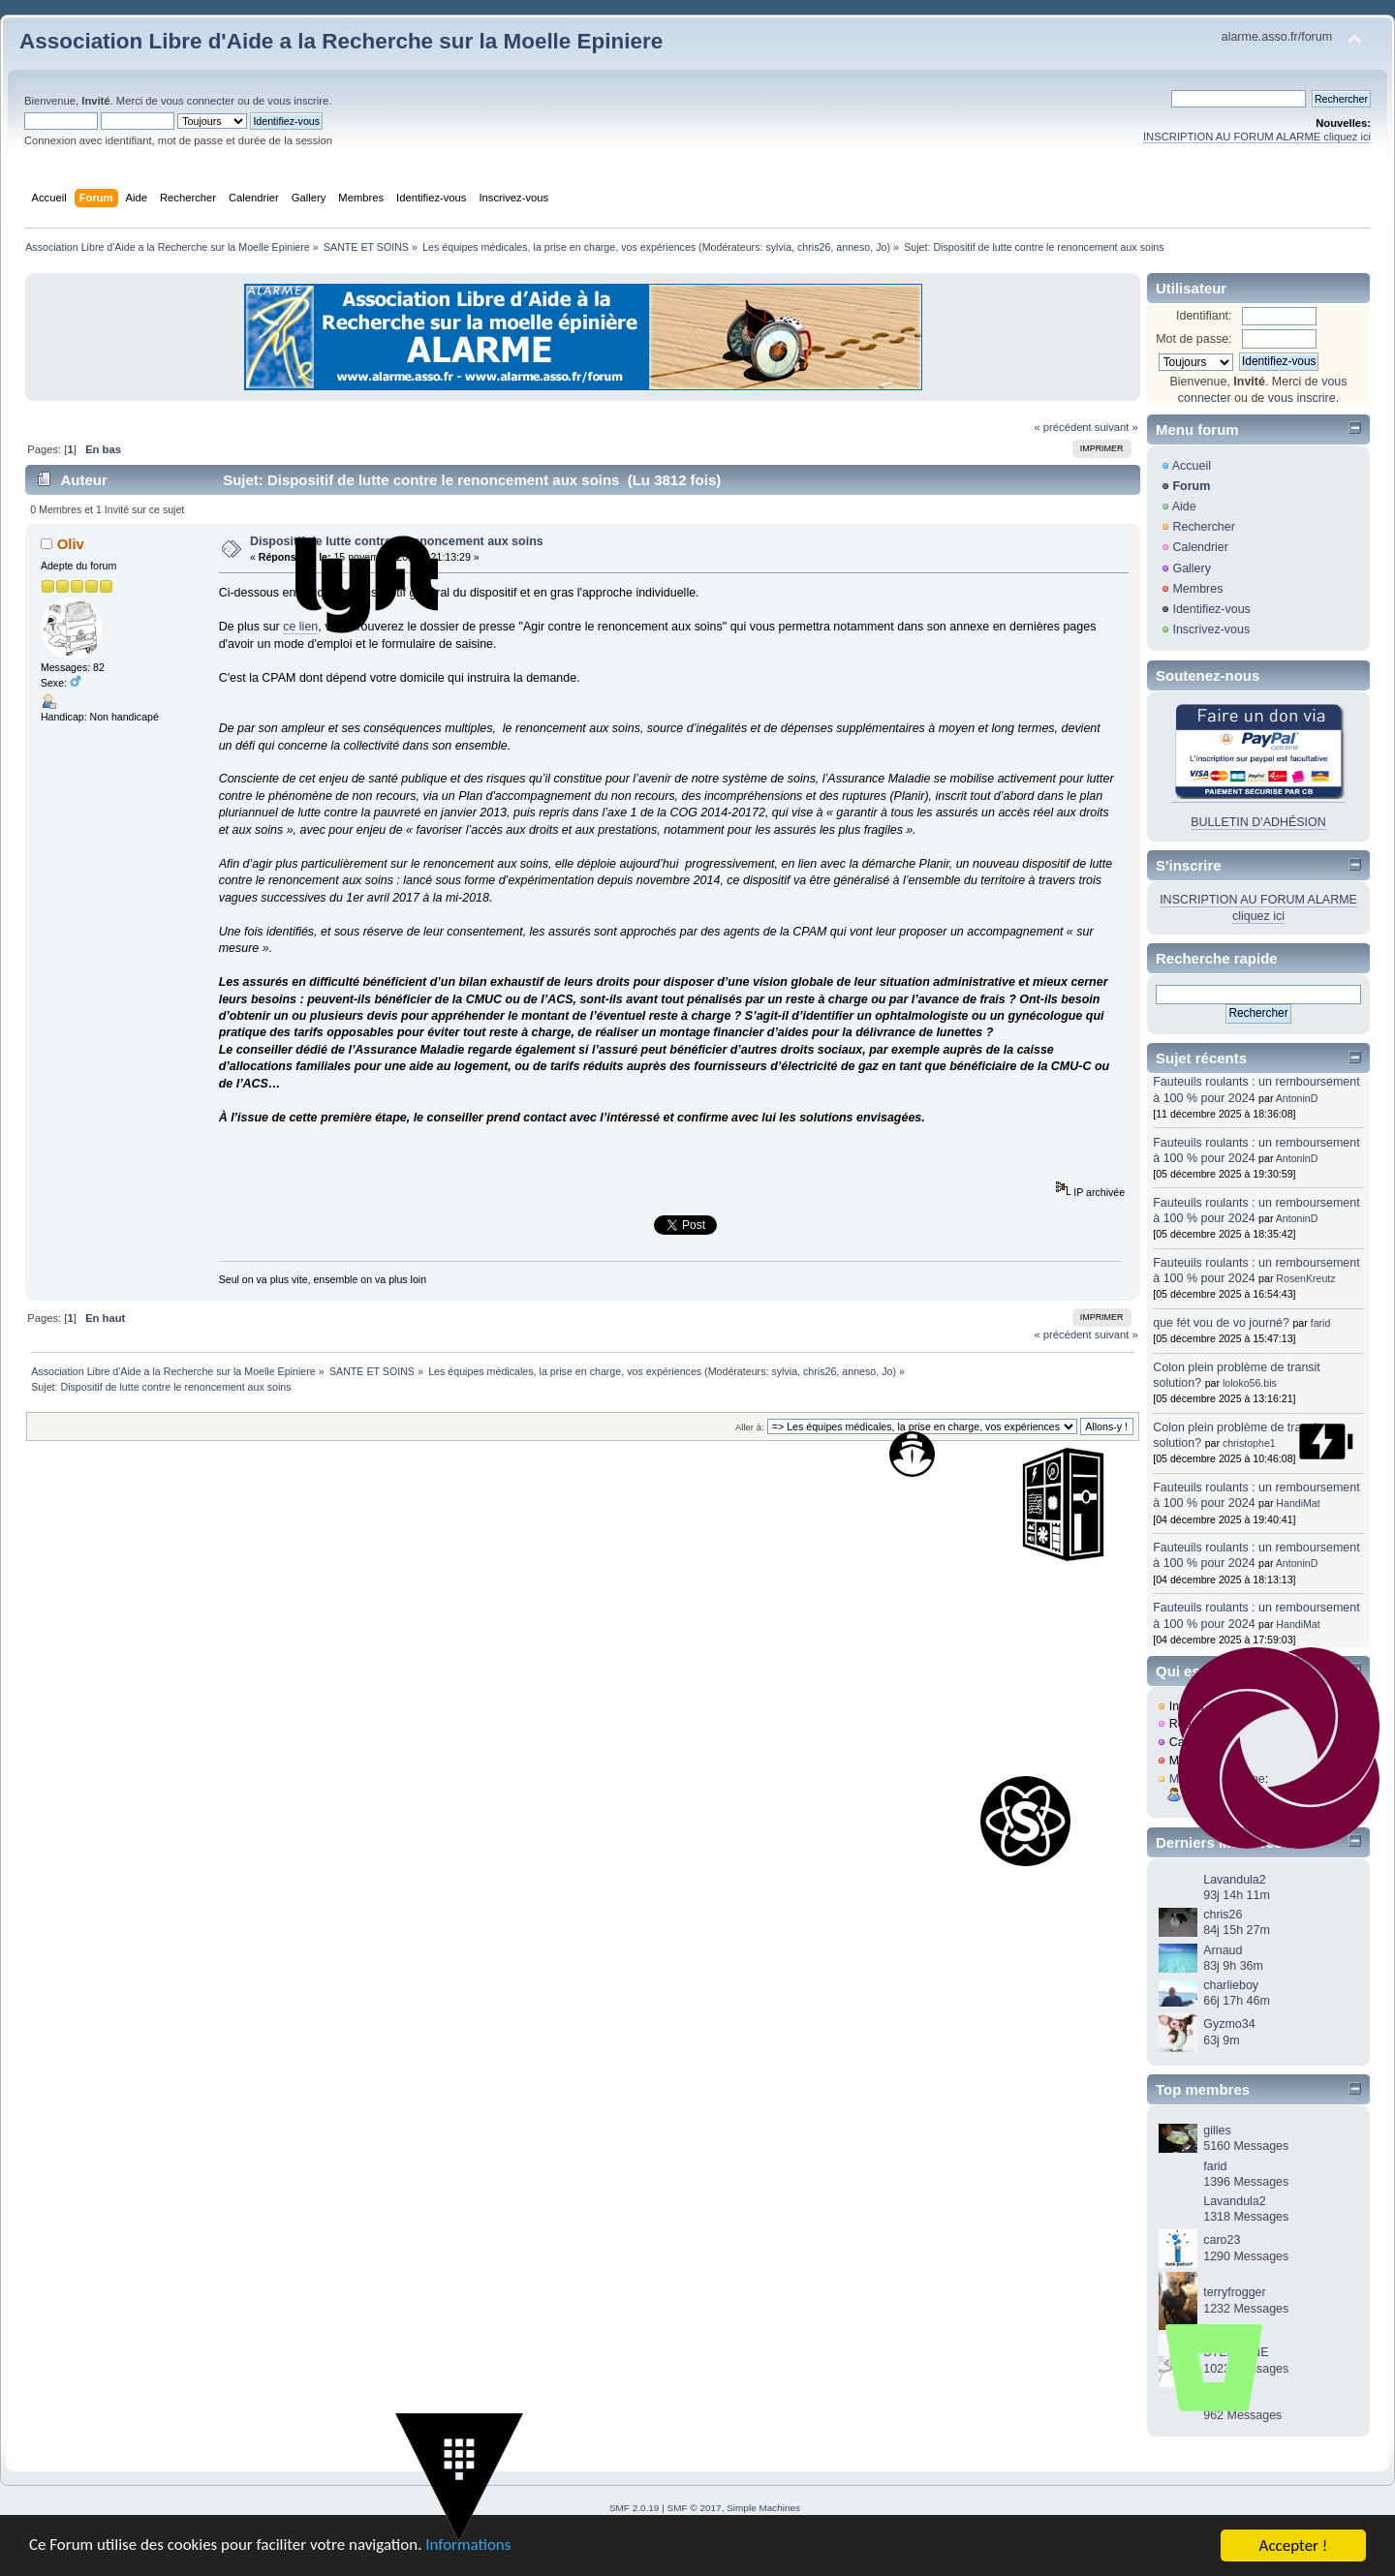 The height and width of the screenshot is (2576, 1395). What do you see at coordinates (1324, 1441) in the screenshot?
I see `indicates battery is currently charging` at bounding box center [1324, 1441].